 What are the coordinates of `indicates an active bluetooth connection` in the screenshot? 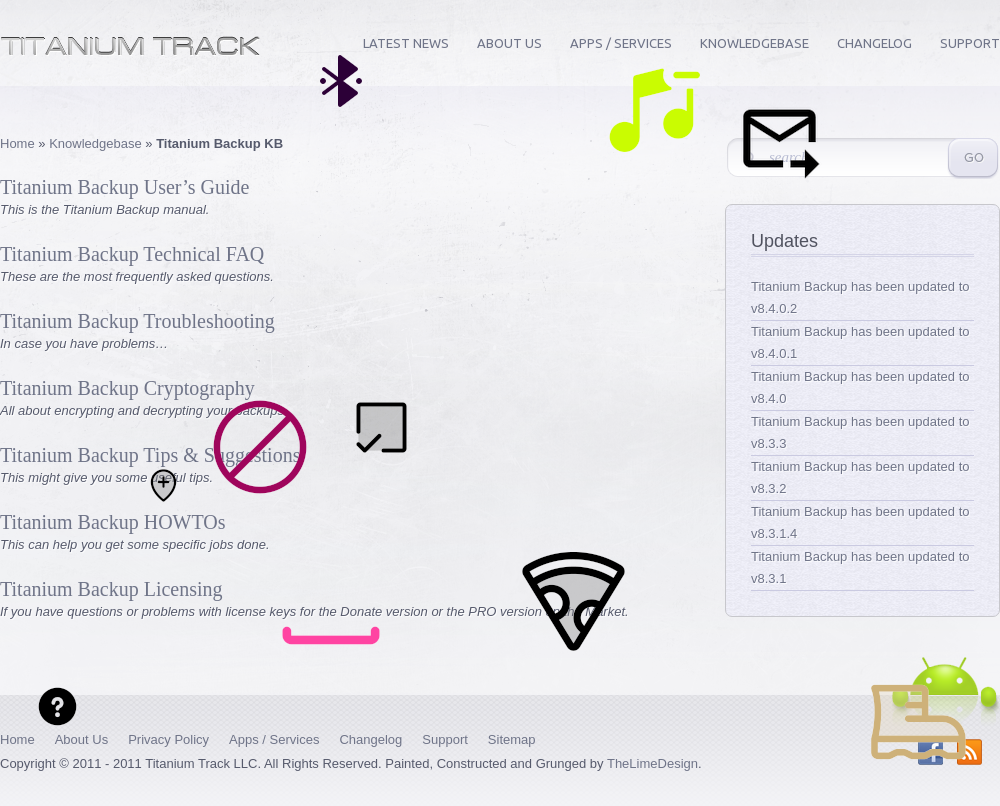 It's located at (340, 81).